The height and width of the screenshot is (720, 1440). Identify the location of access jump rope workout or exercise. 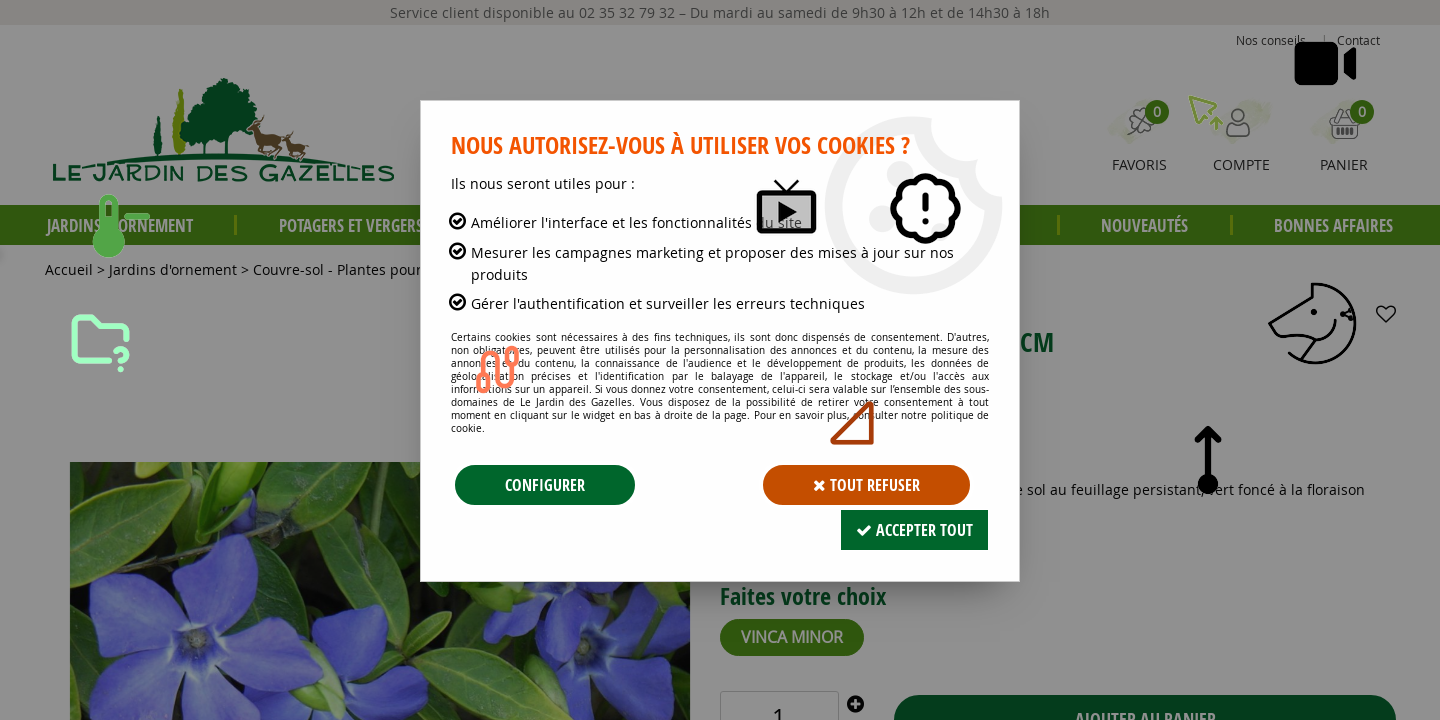
(497, 369).